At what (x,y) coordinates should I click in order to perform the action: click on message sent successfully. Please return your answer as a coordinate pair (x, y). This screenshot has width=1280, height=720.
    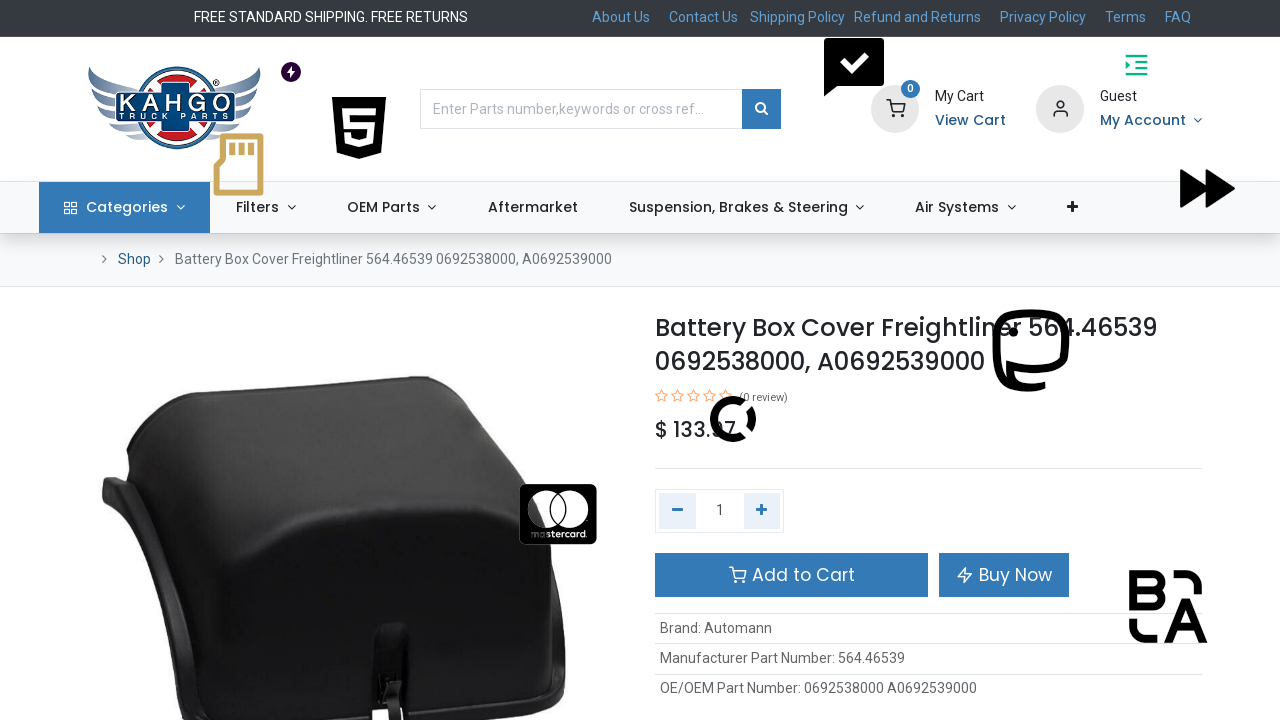
    Looking at the image, I should click on (854, 65).